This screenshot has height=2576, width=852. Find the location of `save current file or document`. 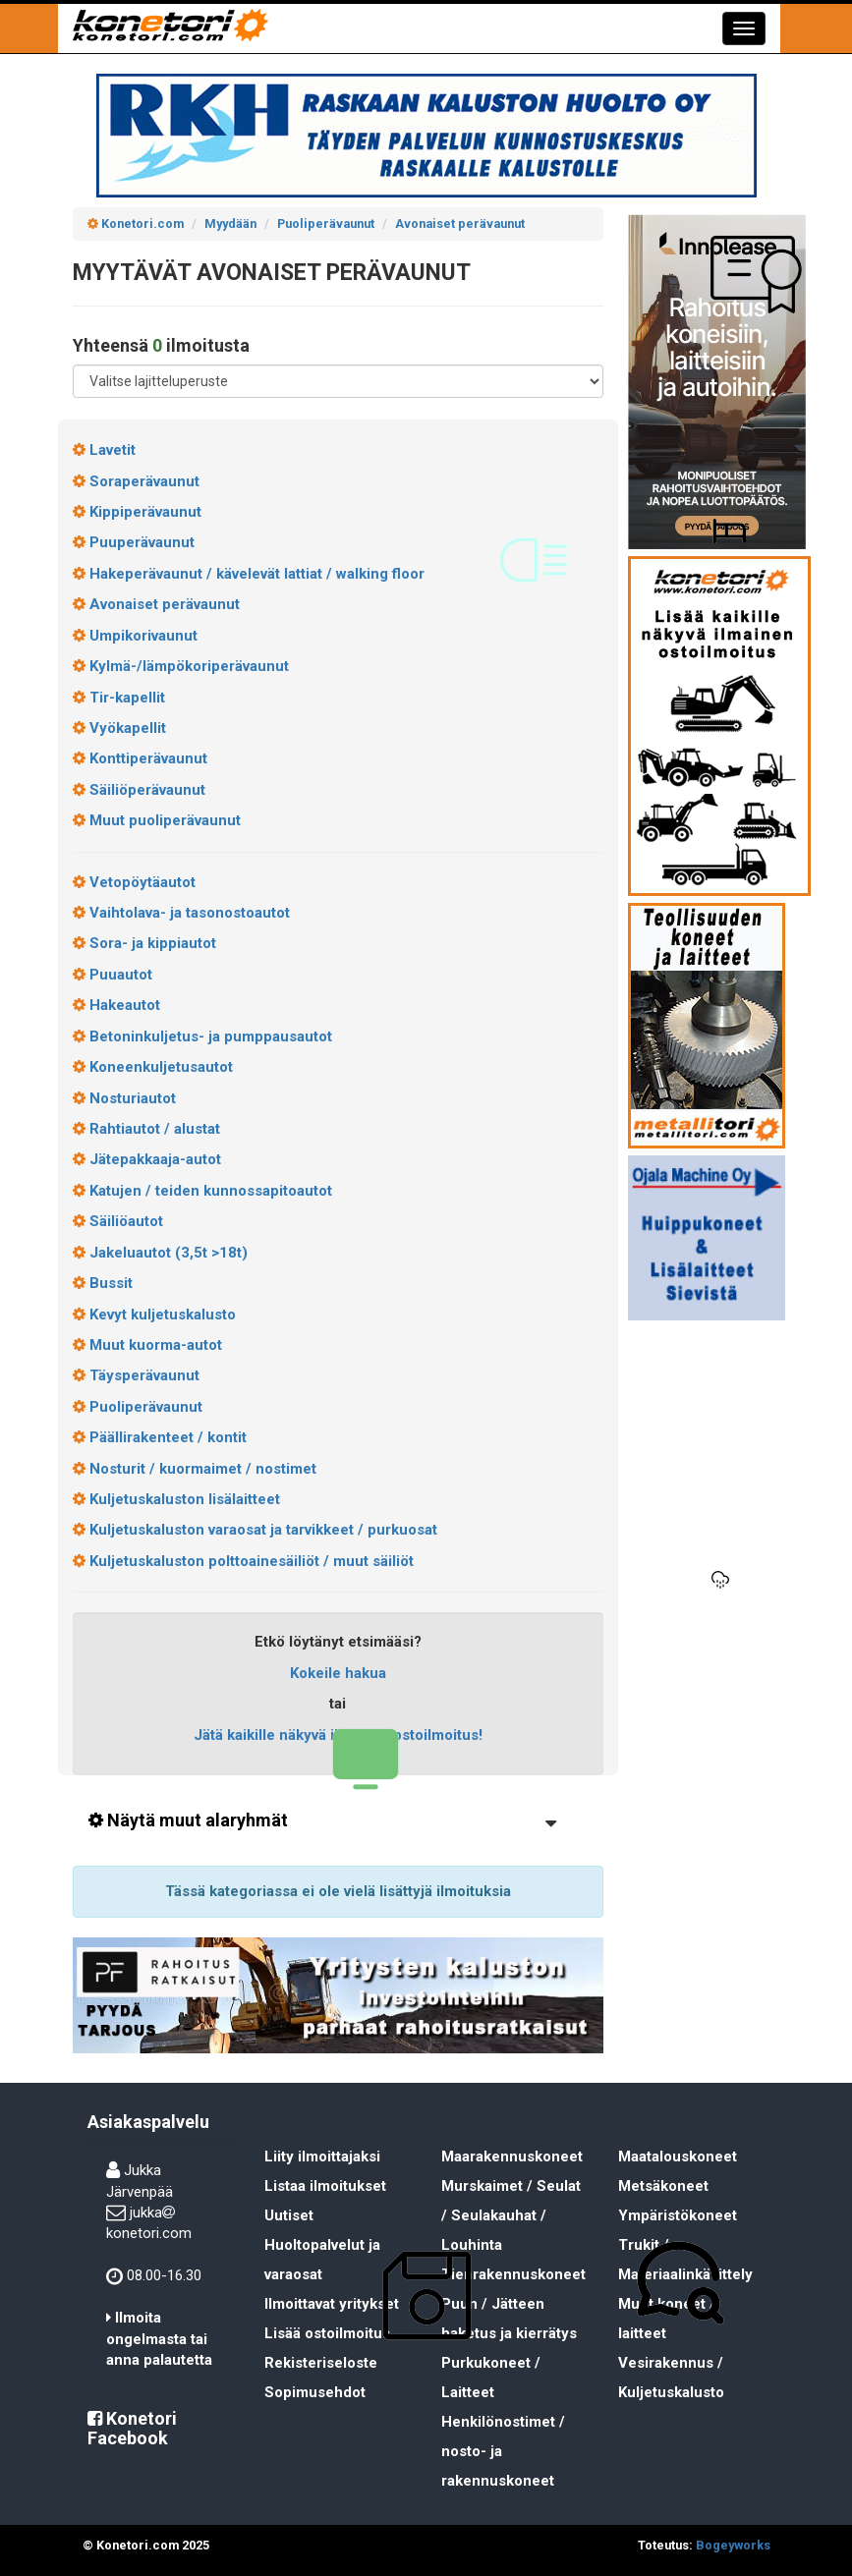

save current file or document is located at coordinates (426, 2295).